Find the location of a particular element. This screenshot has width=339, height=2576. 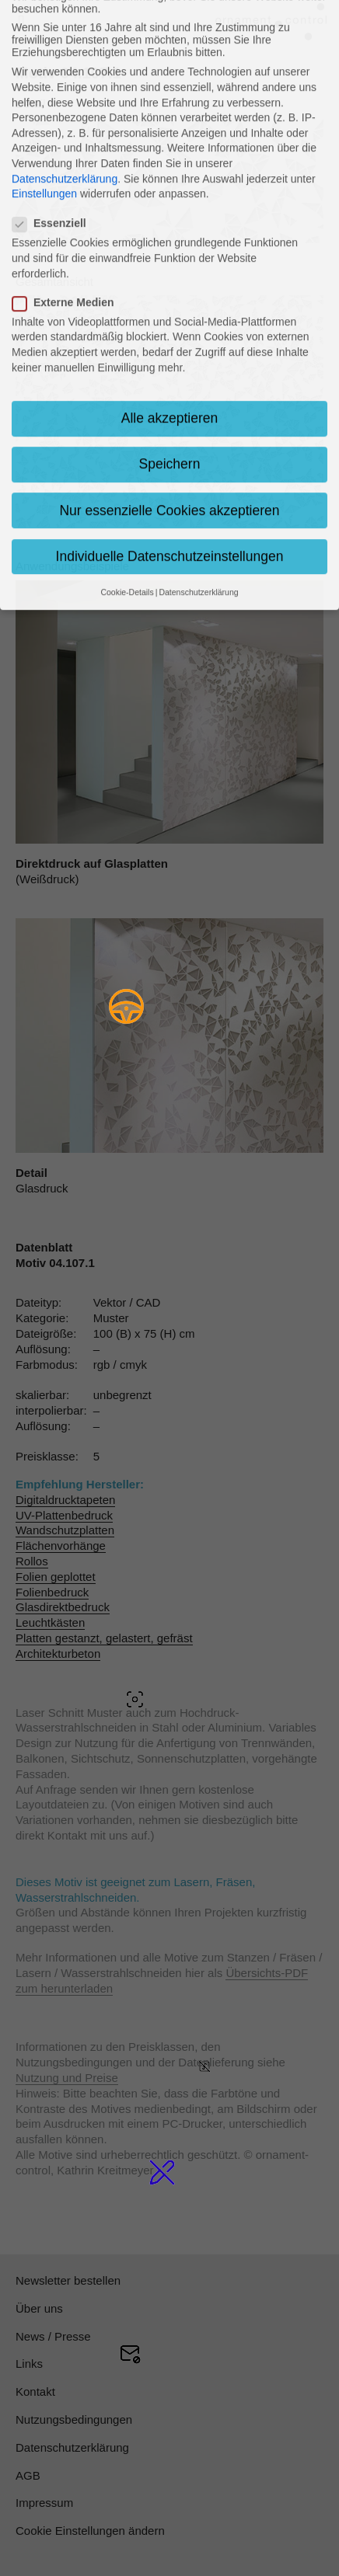

disable function or formula mode is located at coordinates (204, 2066).